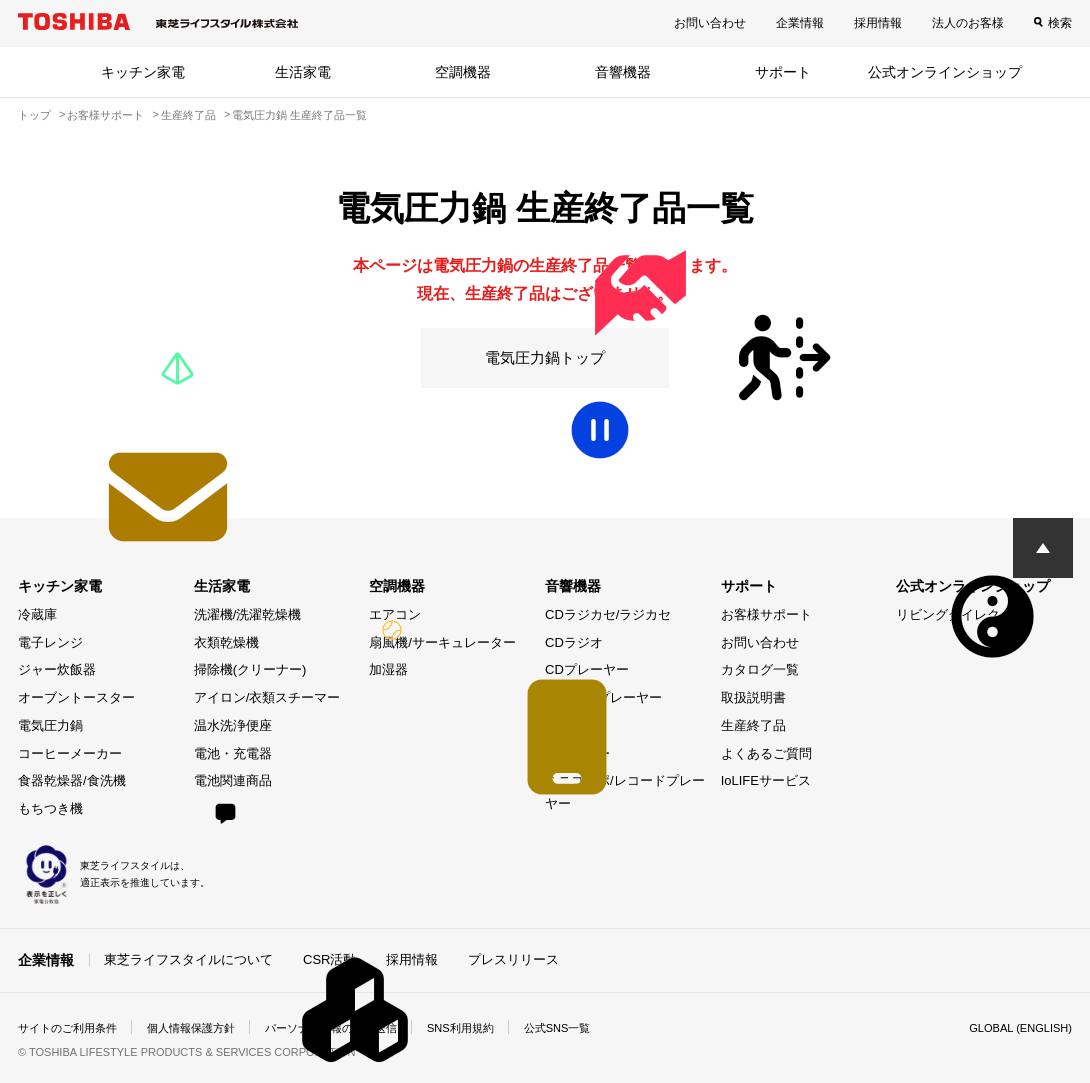  I want to click on indicates mobile device or smartphone, so click(567, 737).